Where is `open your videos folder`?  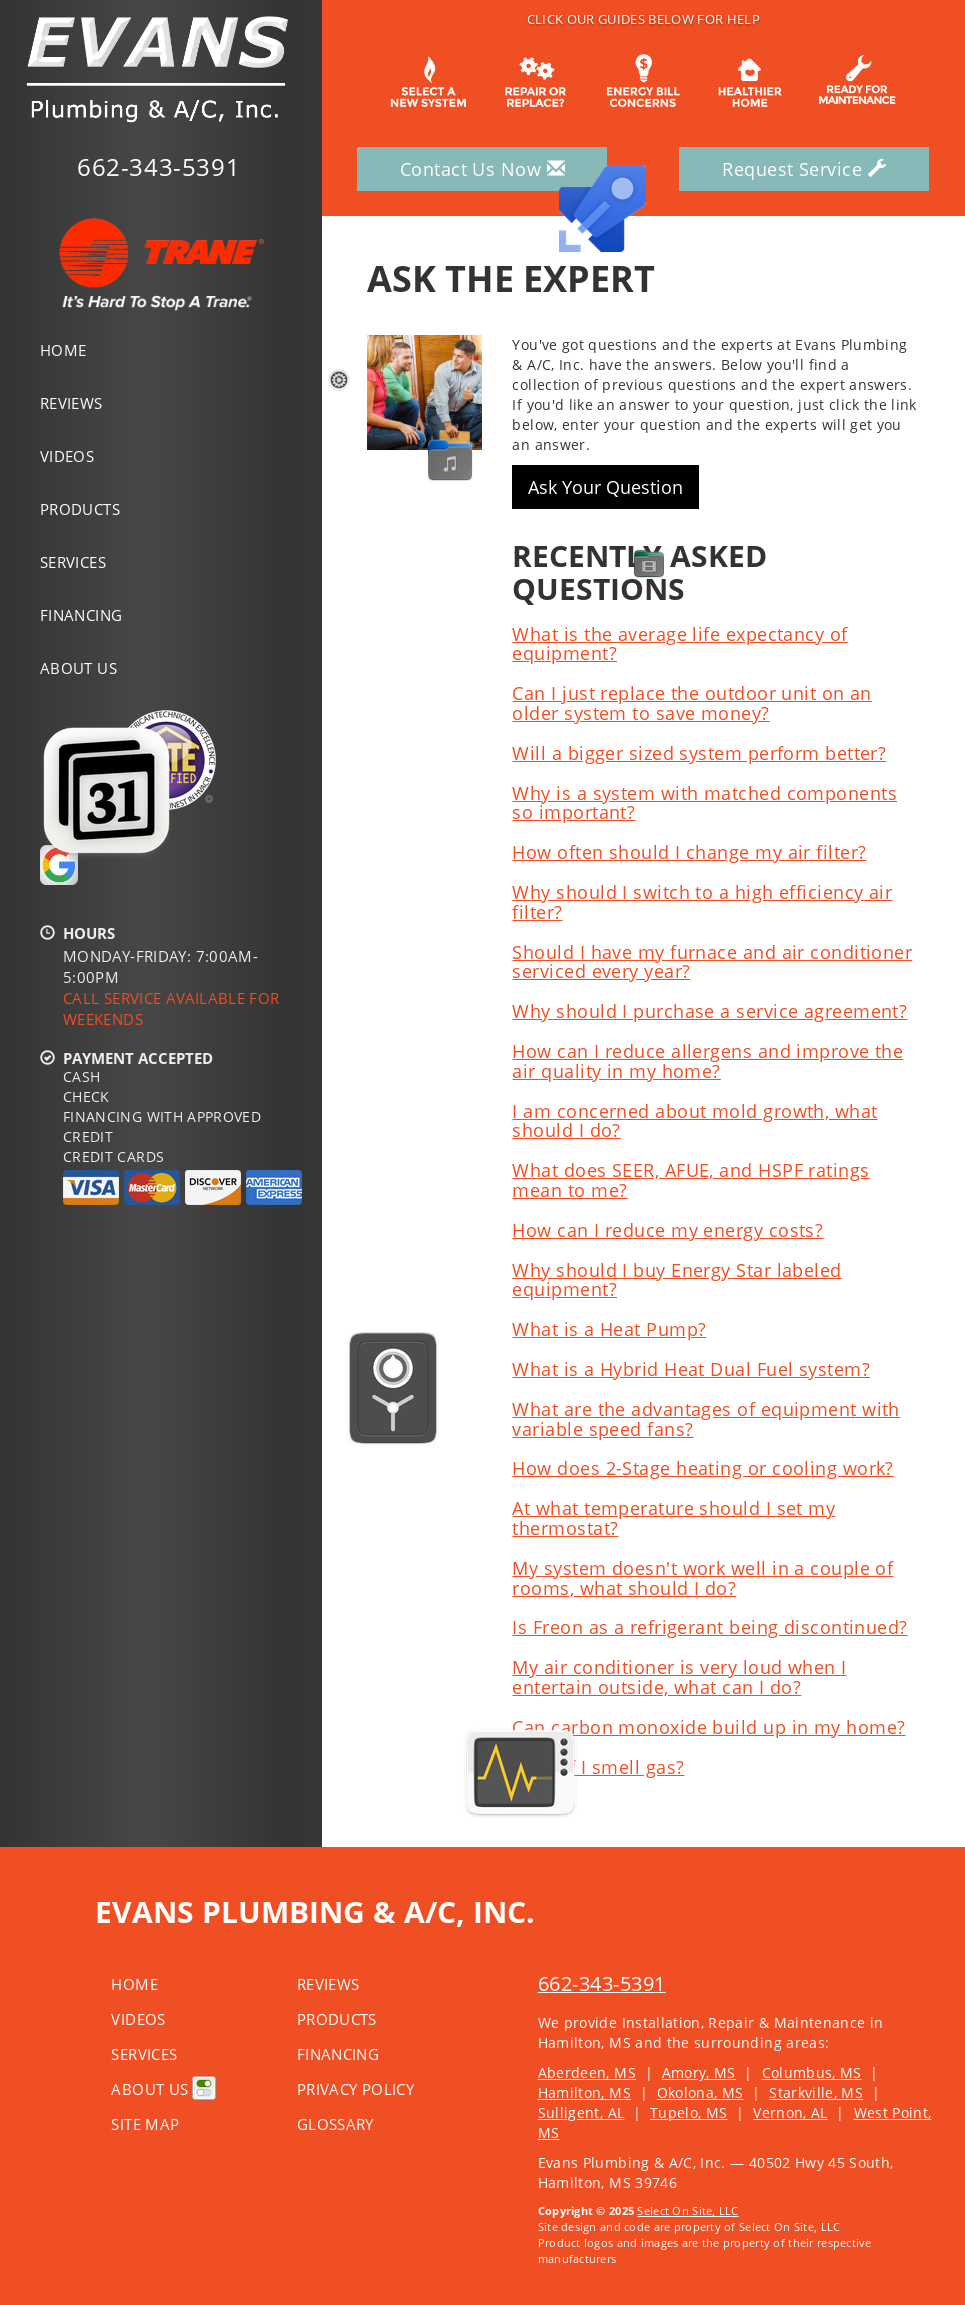
open your videos folder is located at coordinates (649, 563).